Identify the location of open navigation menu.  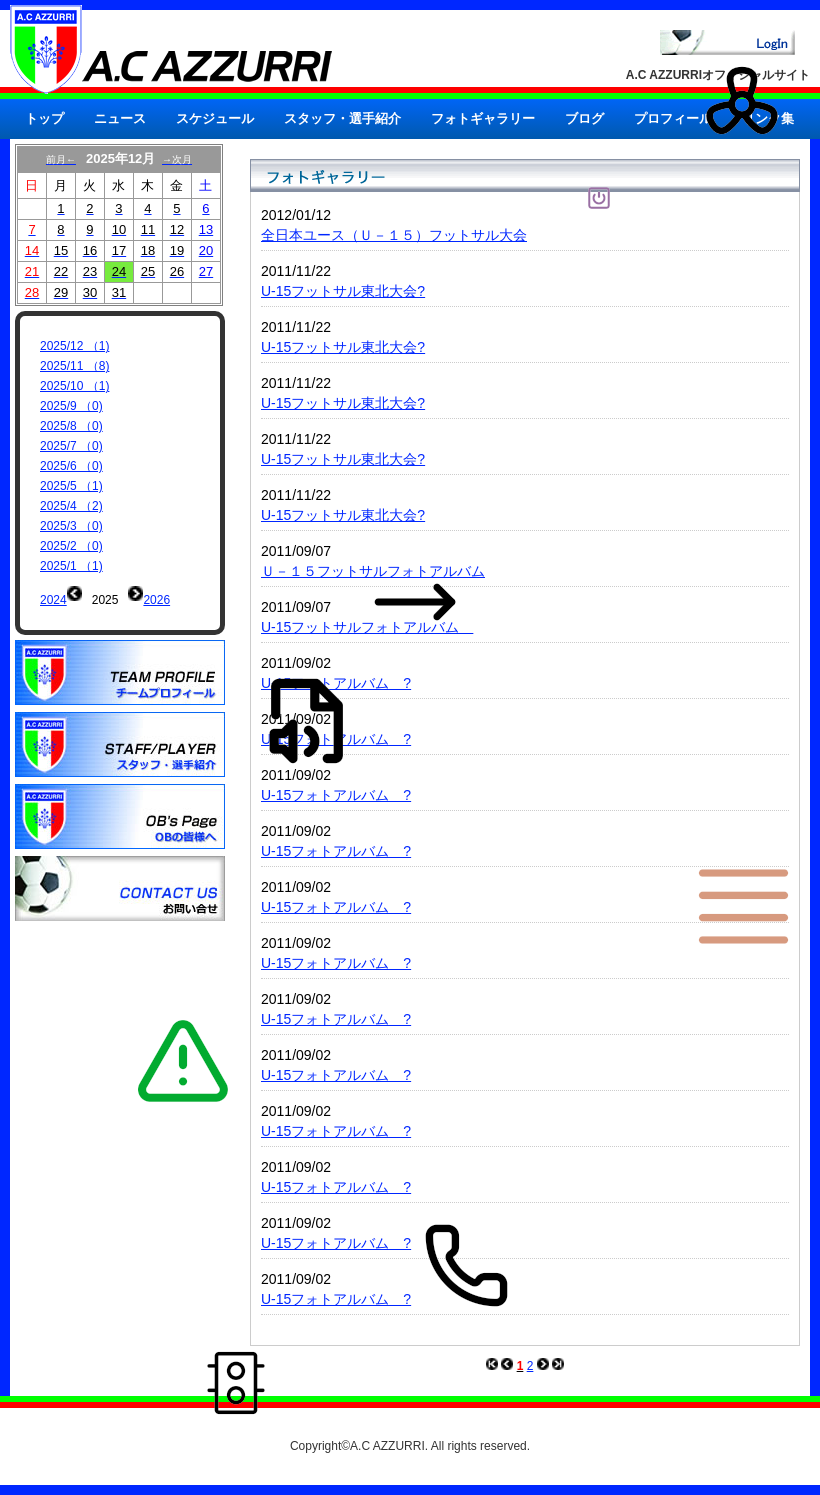
(743, 906).